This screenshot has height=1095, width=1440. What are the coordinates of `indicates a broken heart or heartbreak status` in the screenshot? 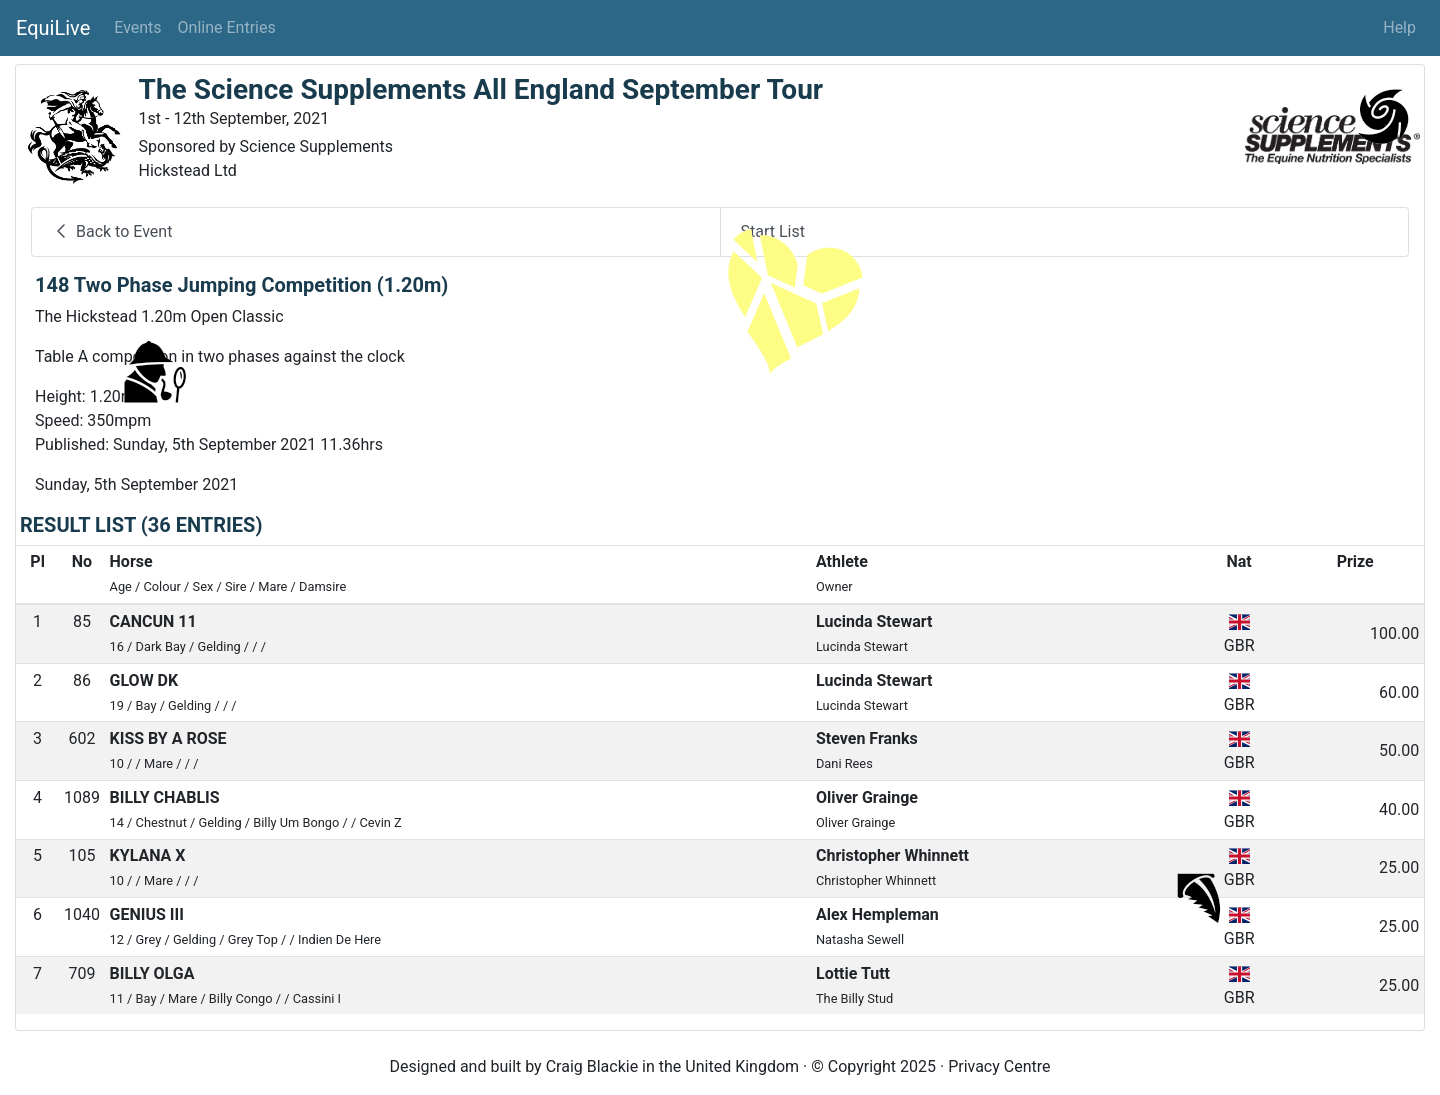 It's located at (794, 301).